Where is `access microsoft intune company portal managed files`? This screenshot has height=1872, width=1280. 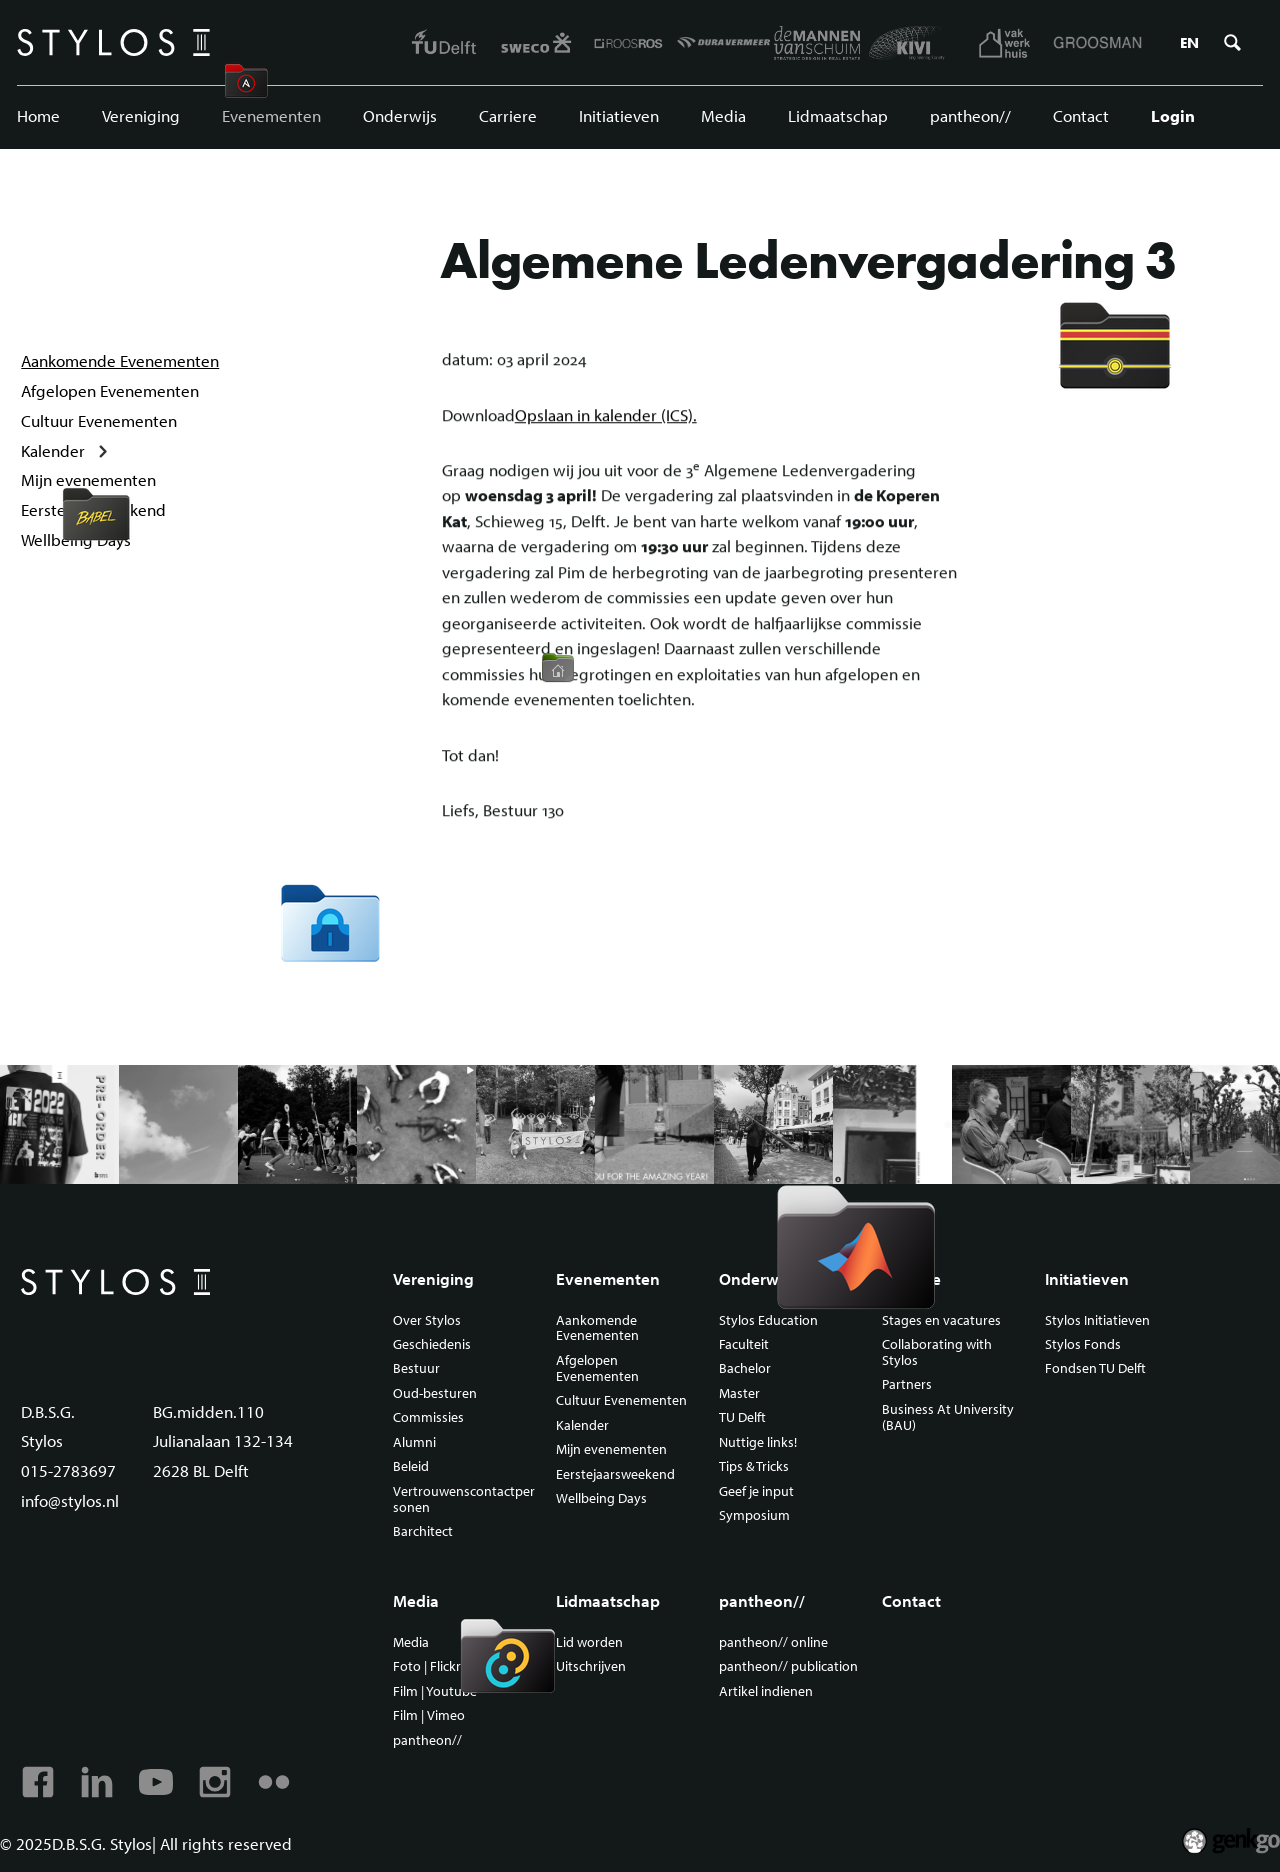 access microsoft intune company portal managed files is located at coordinates (330, 926).